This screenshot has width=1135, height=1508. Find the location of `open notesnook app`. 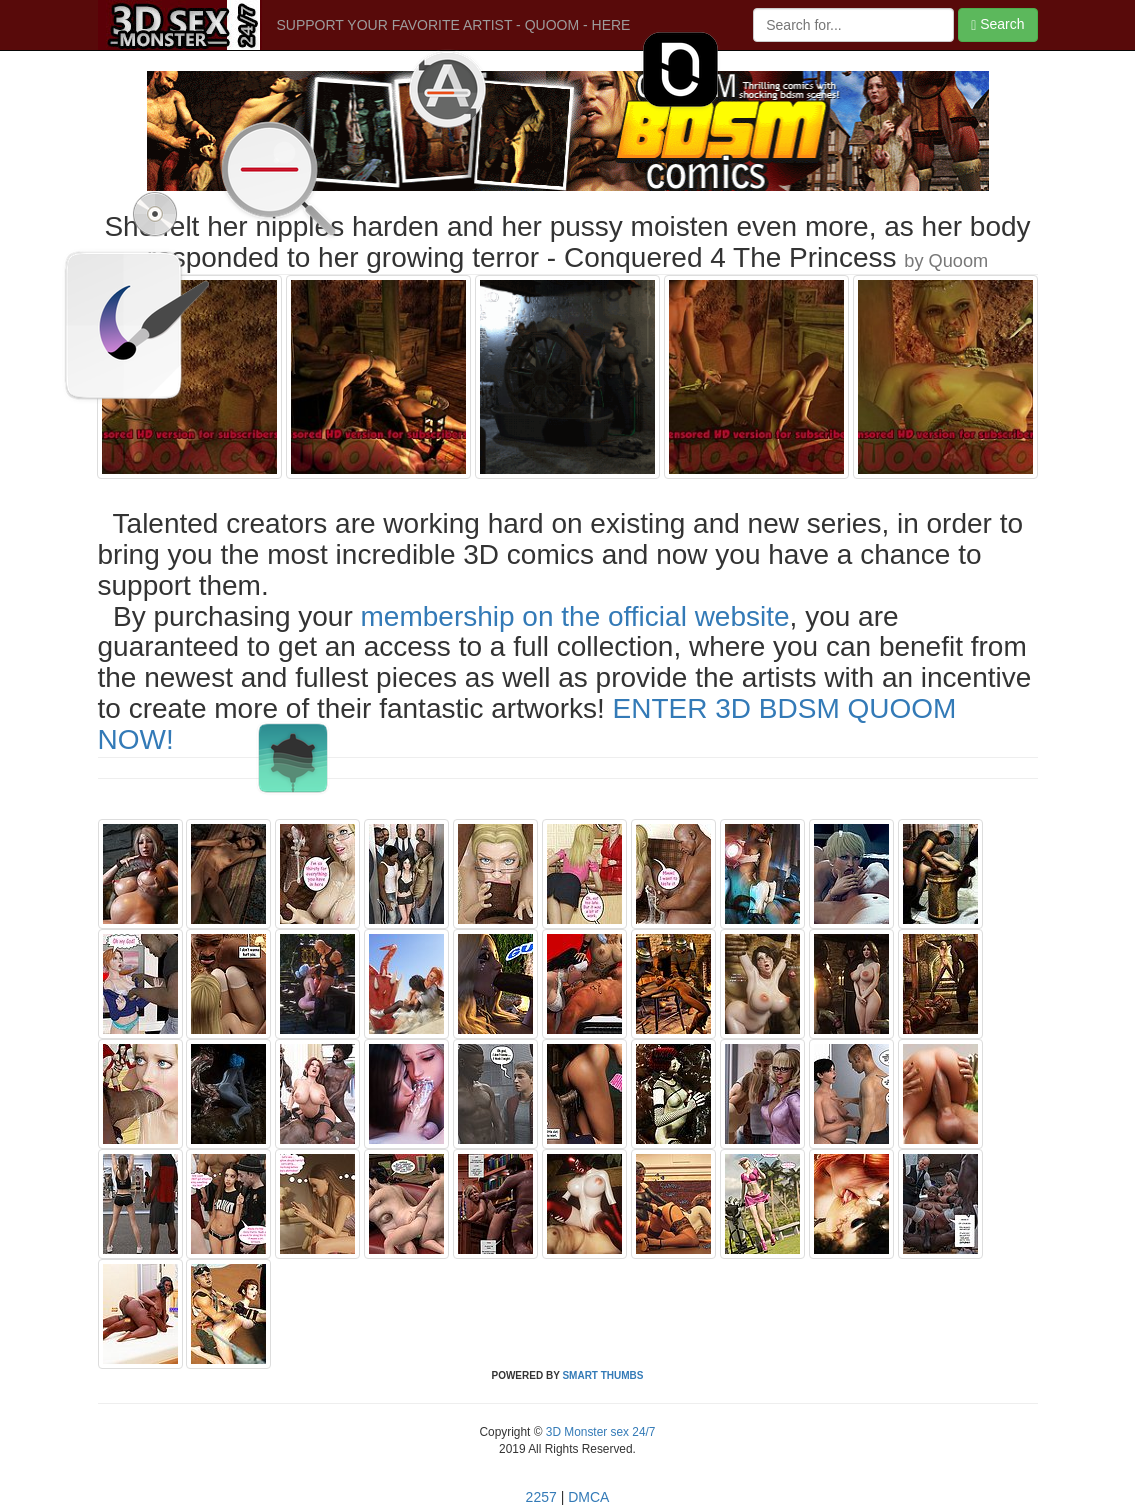

open notesnook app is located at coordinates (680, 69).